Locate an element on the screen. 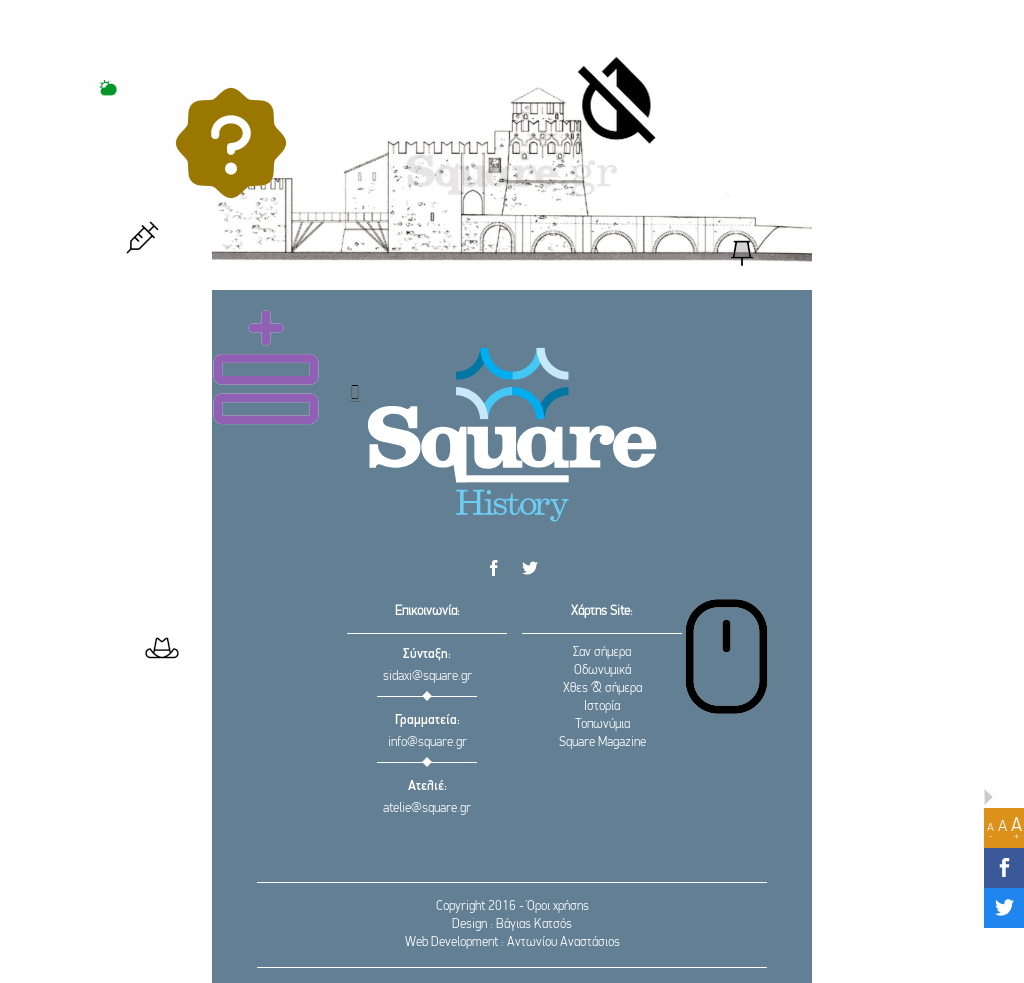 The height and width of the screenshot is (983, 1024). disable color inversion mode is located at coordinates (616, 98).